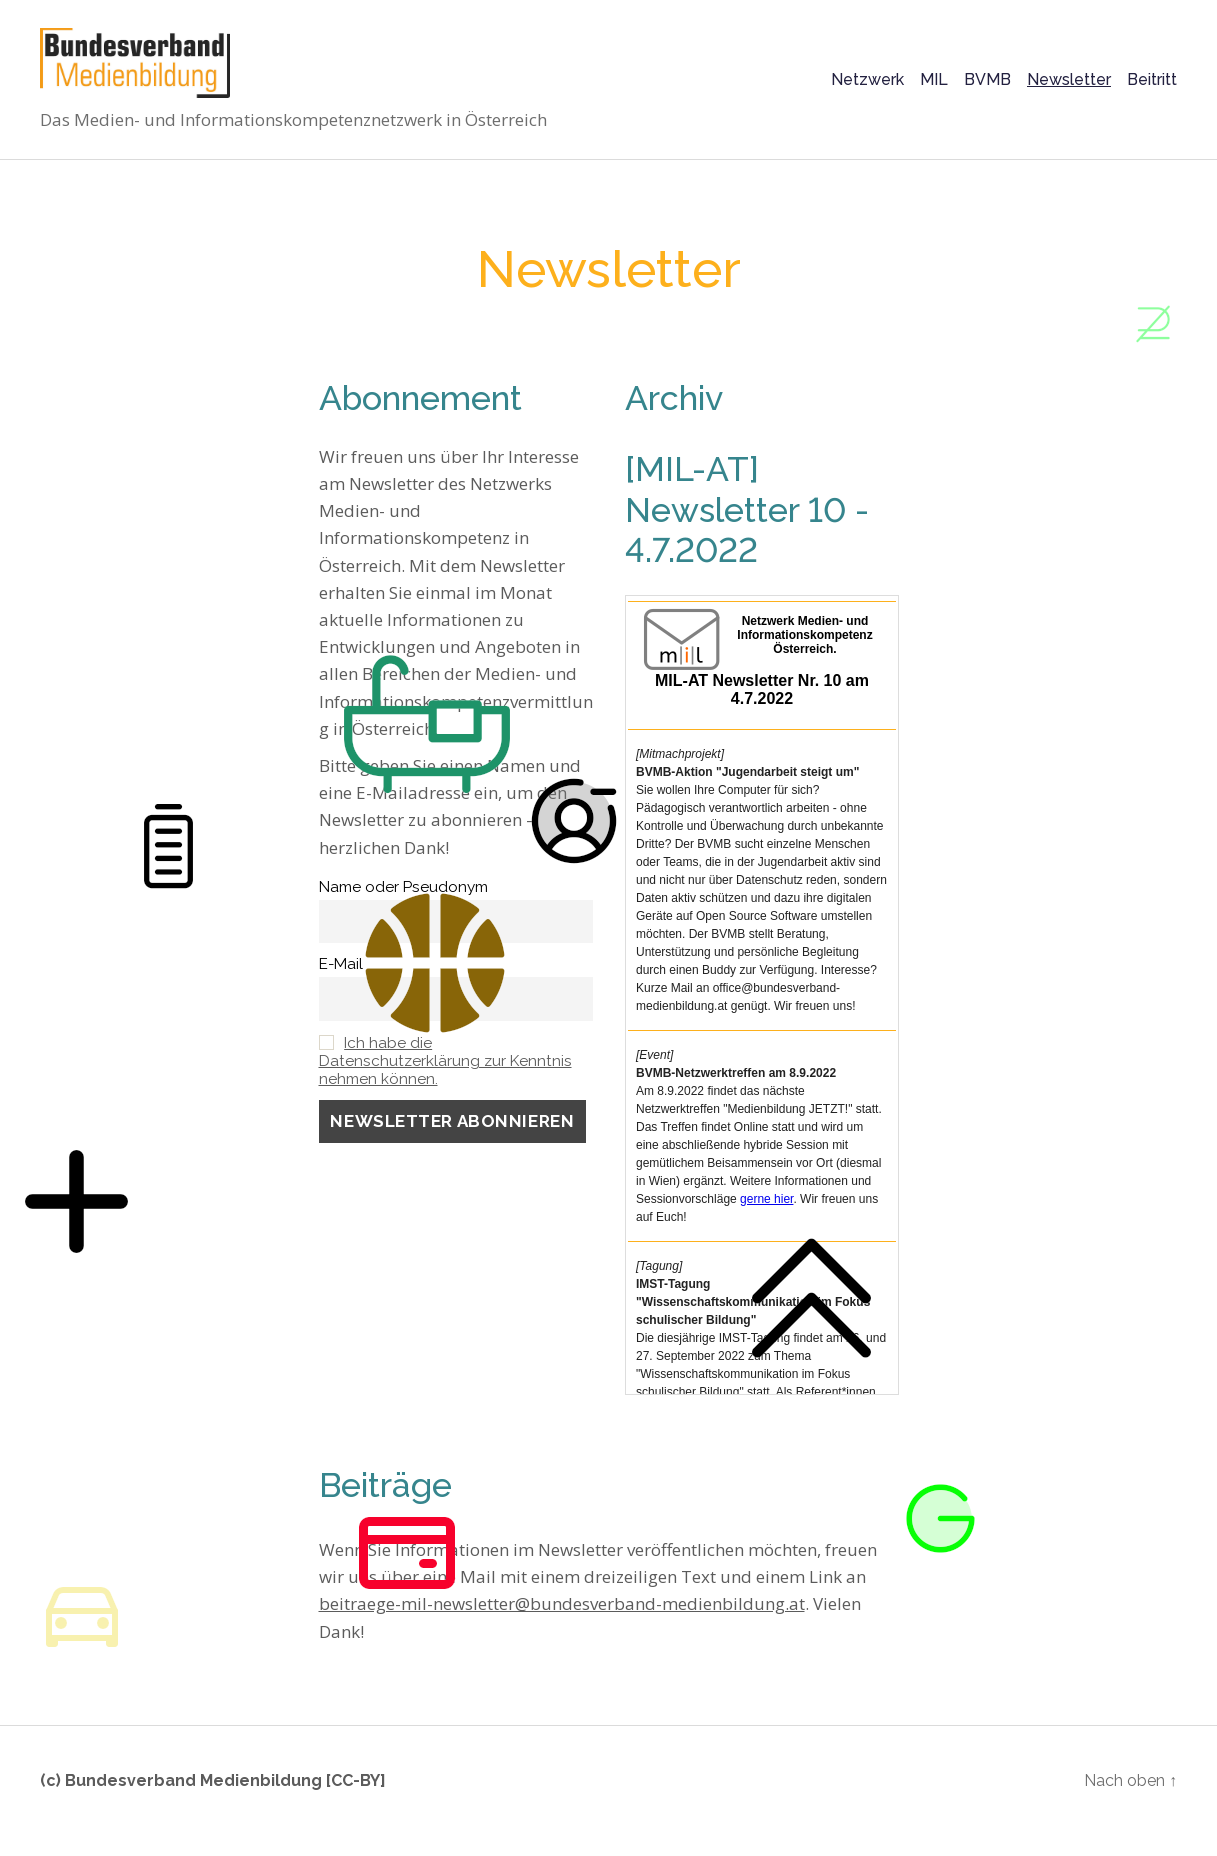 Image resolution: width=1217 pixels, height=1856 pixels. Describe the element at coordinates (1153, 324) in the screenshot. I see `indicates "not superset of" mathematical relationship` at that location.